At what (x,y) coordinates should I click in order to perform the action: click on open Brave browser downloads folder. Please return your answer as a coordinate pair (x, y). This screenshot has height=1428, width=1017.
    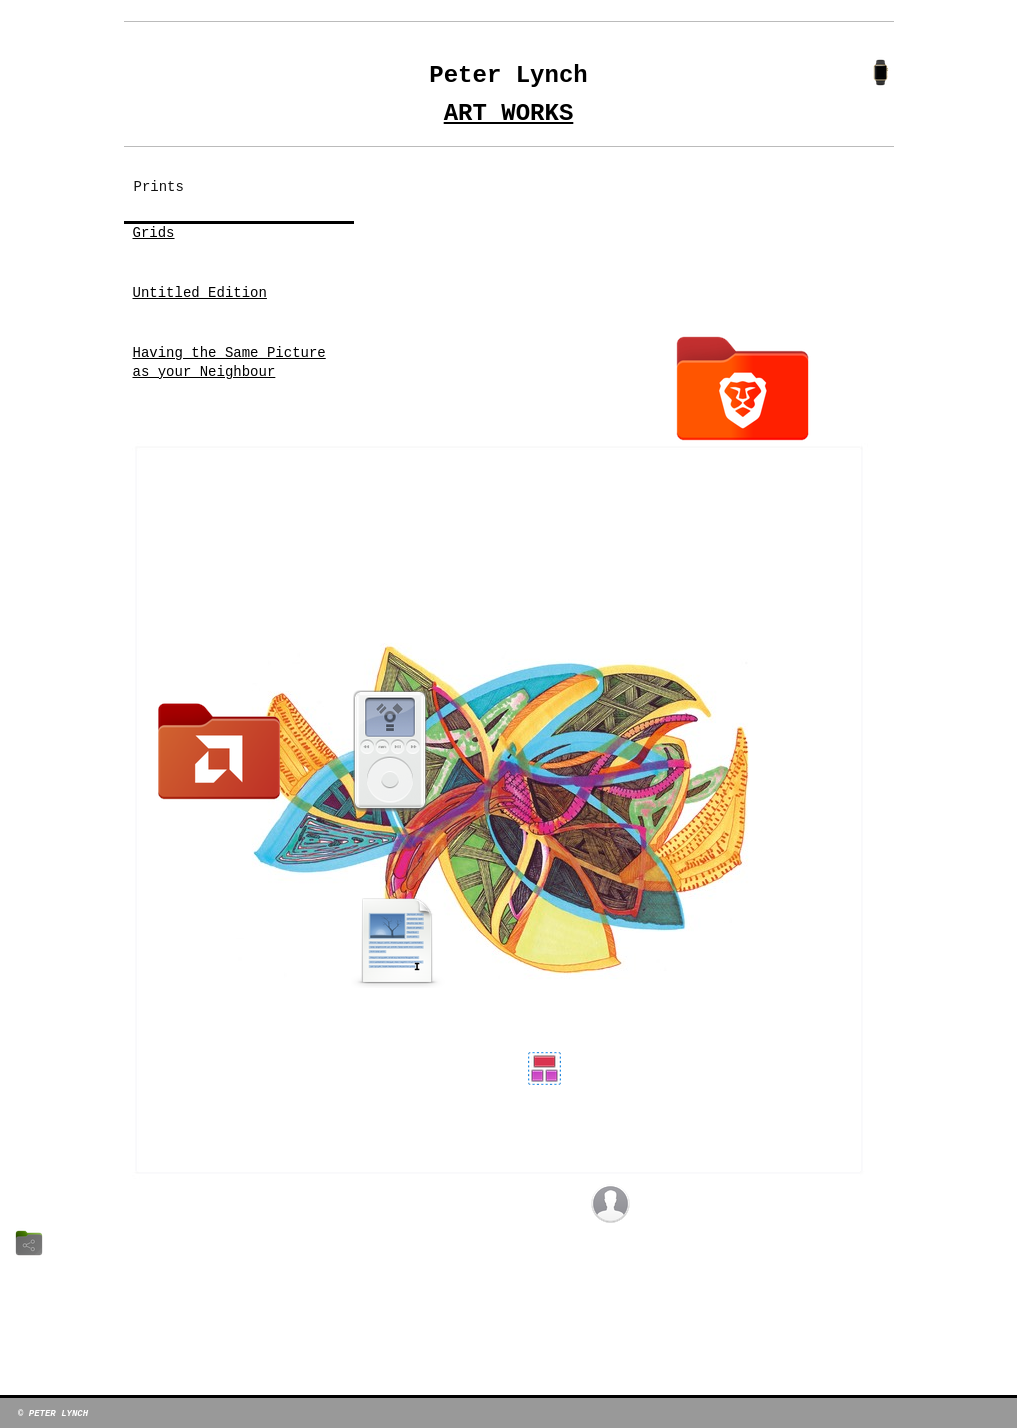
    Looking at the image, I should click on (742, 392).